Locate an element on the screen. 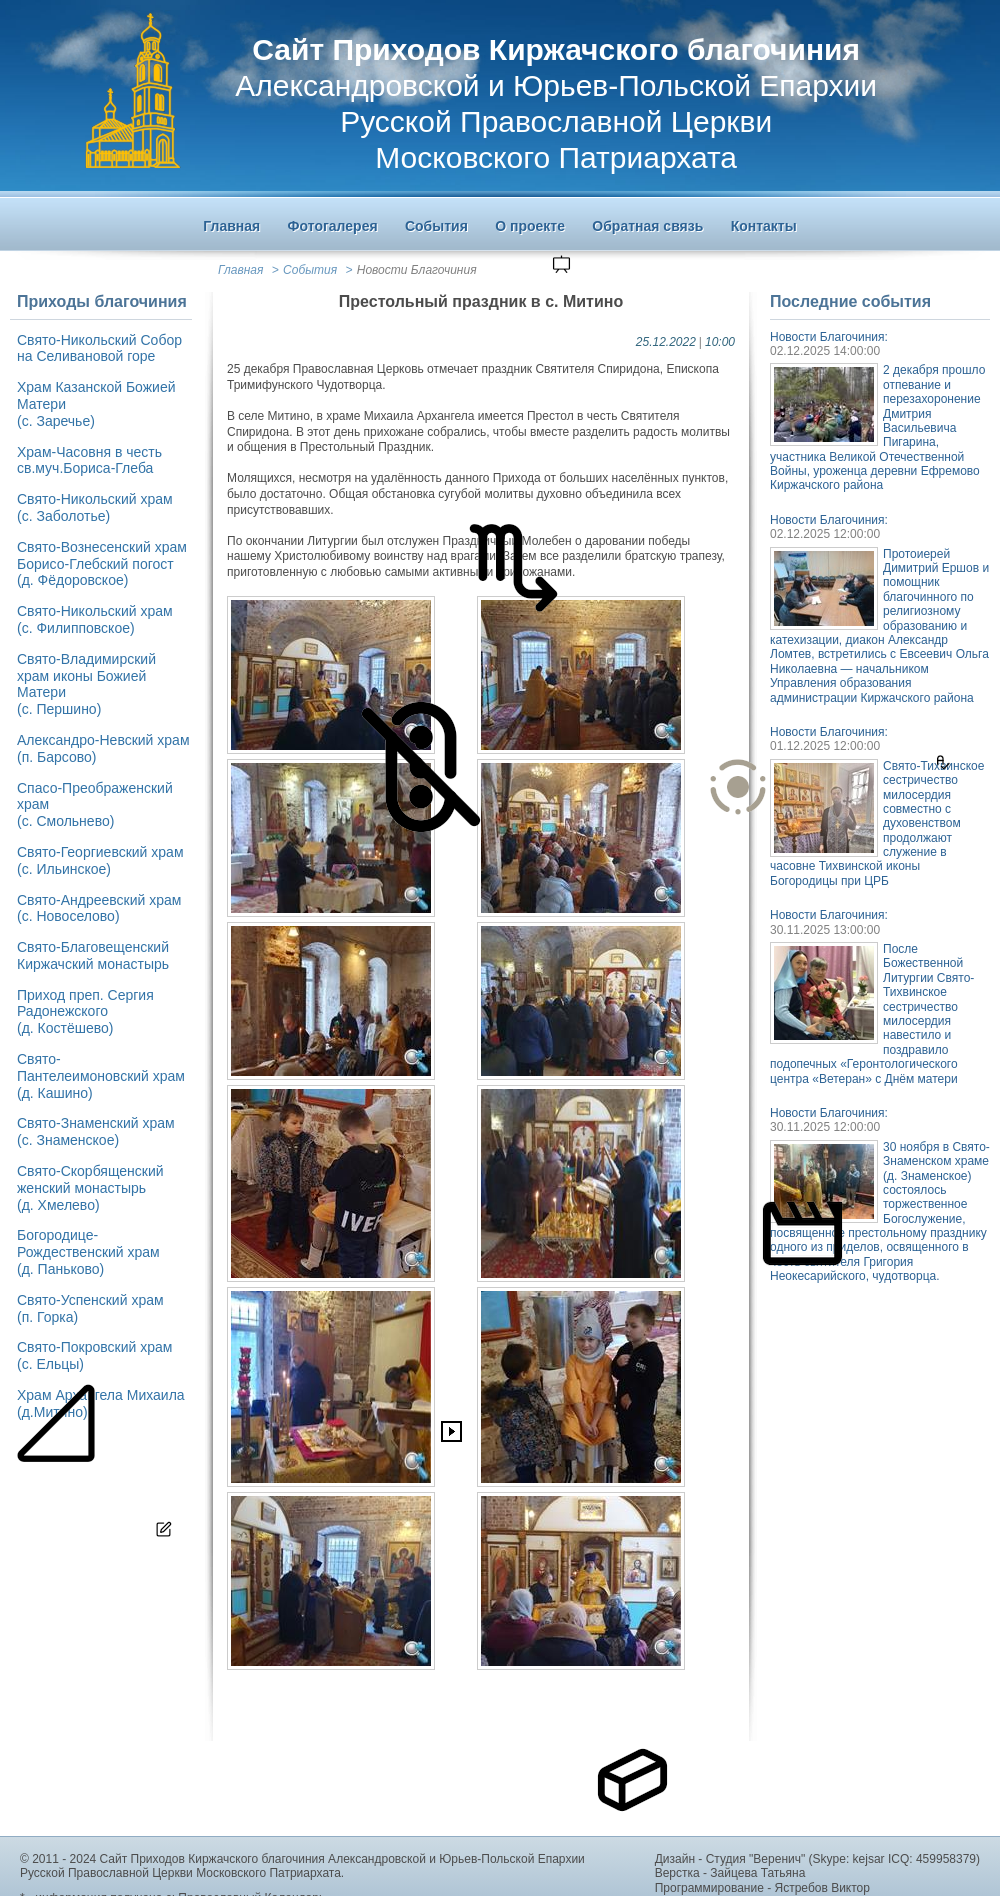  compose a new post or message is located at coordinates (163, 1529).